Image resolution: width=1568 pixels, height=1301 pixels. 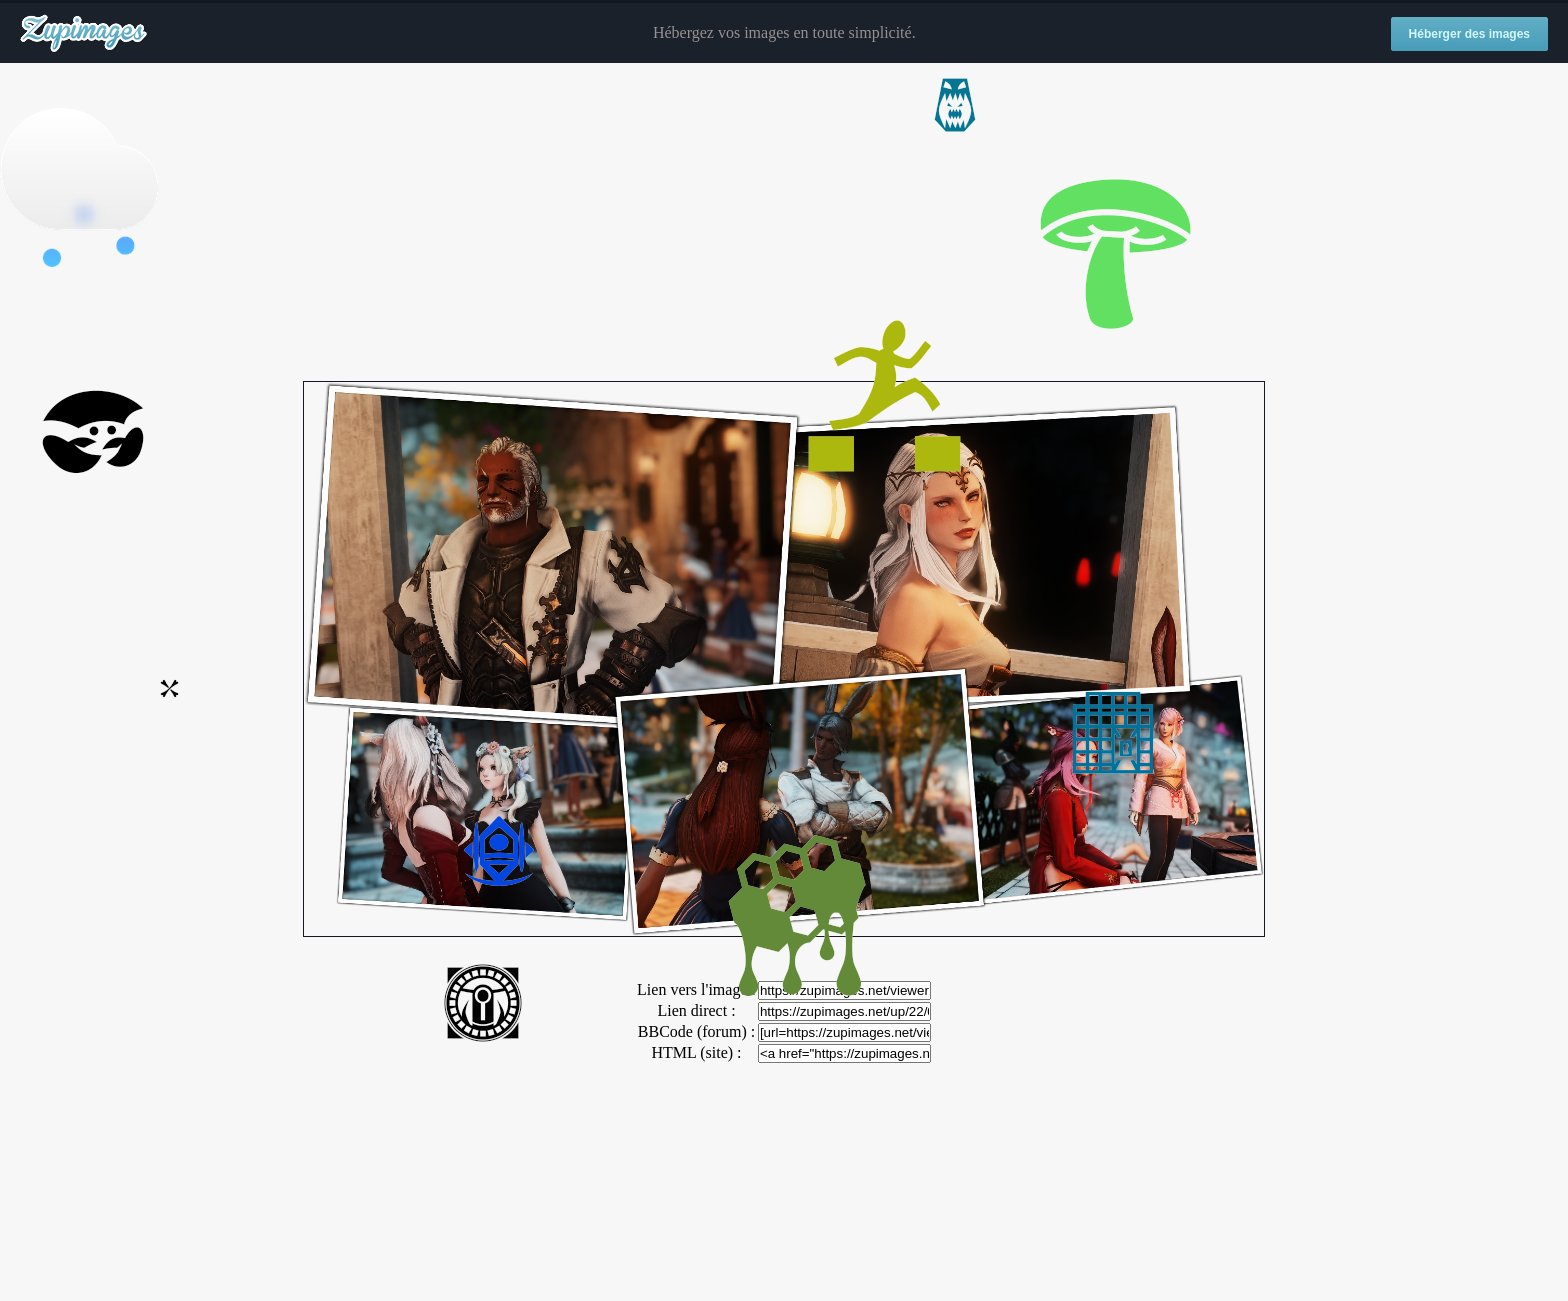 What do you see at coordinates (499, 851) in the screenshot?
I see `decorative game emblem or faction symbol` at bounding box center [499, 851].